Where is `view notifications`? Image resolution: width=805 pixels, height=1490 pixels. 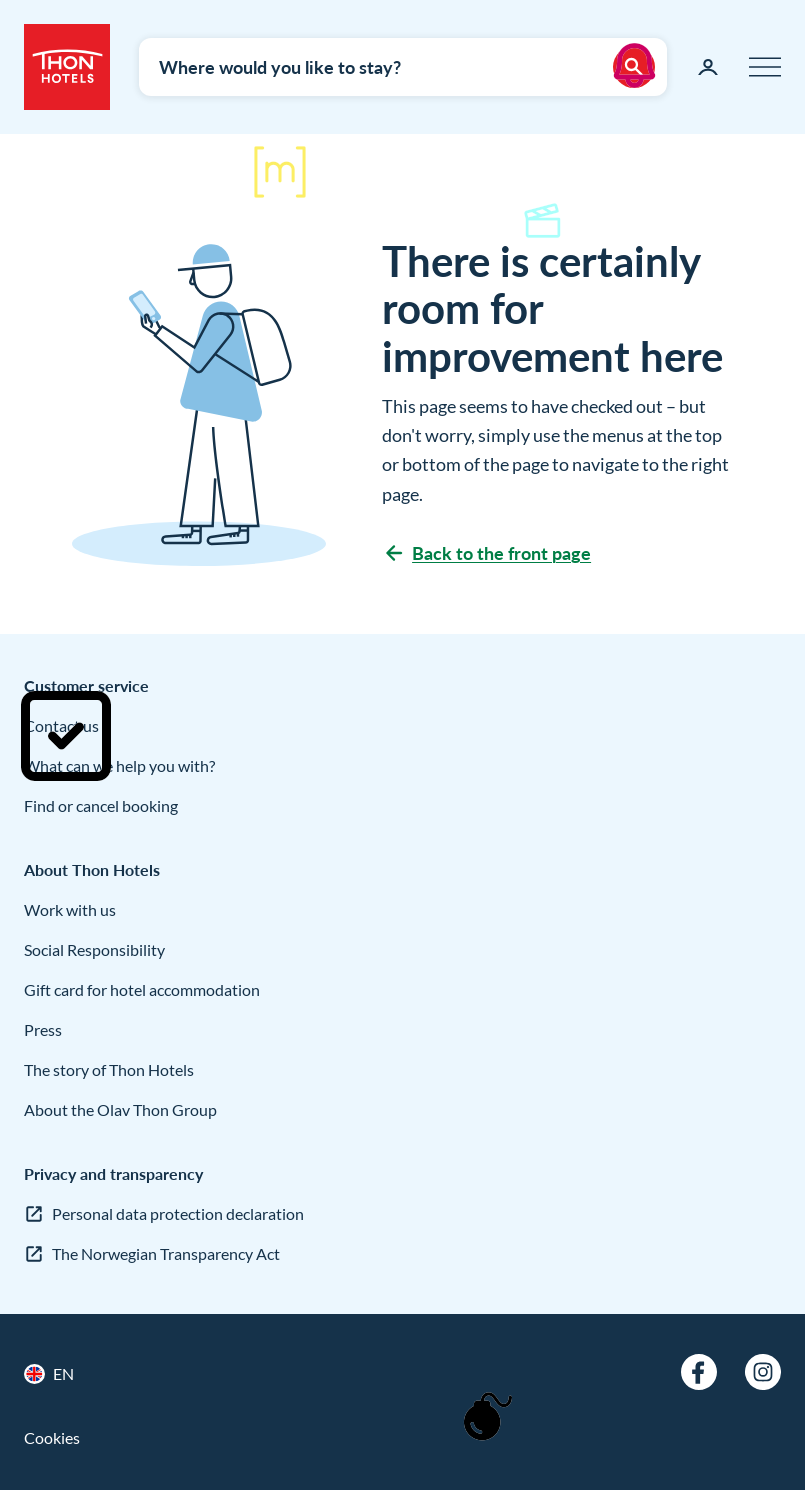
view notifications is located at coordinates (634, 65).